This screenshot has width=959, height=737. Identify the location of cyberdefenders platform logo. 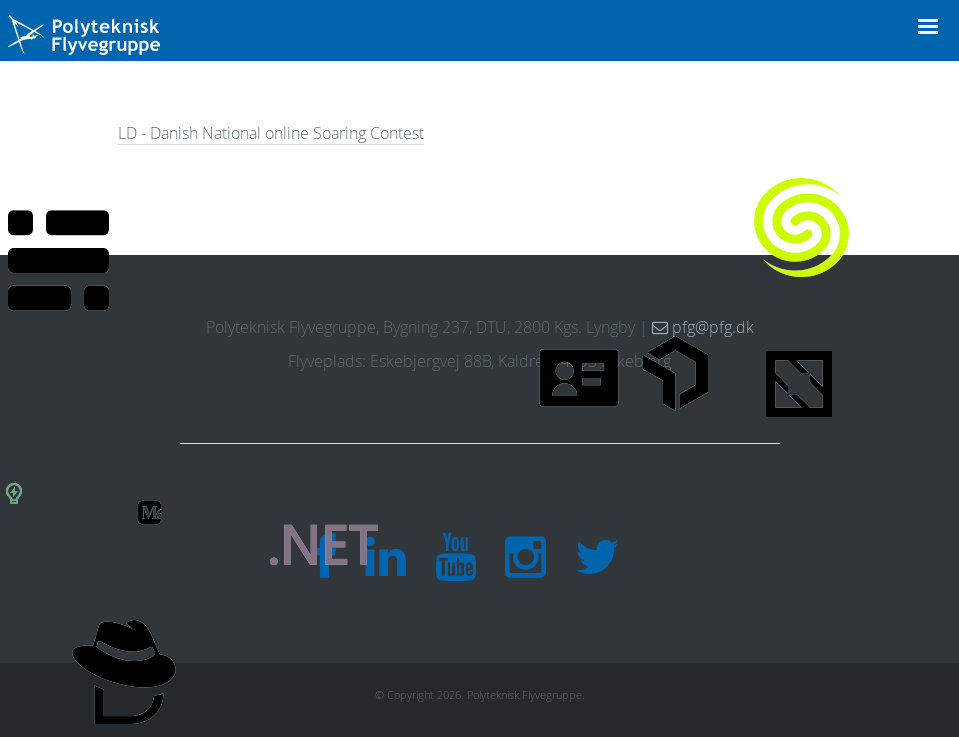
(124, 672).